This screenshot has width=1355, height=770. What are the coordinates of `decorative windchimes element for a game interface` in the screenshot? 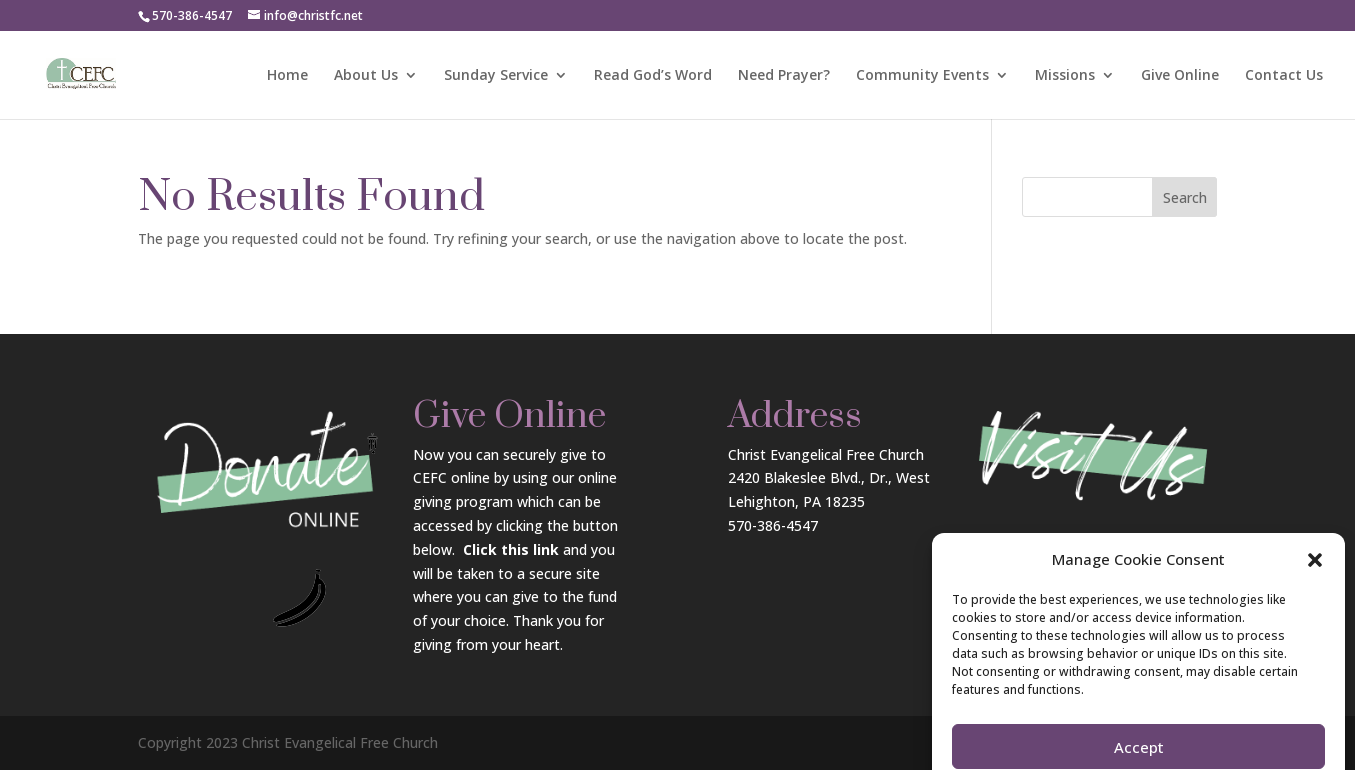 It's located at (372, 443).